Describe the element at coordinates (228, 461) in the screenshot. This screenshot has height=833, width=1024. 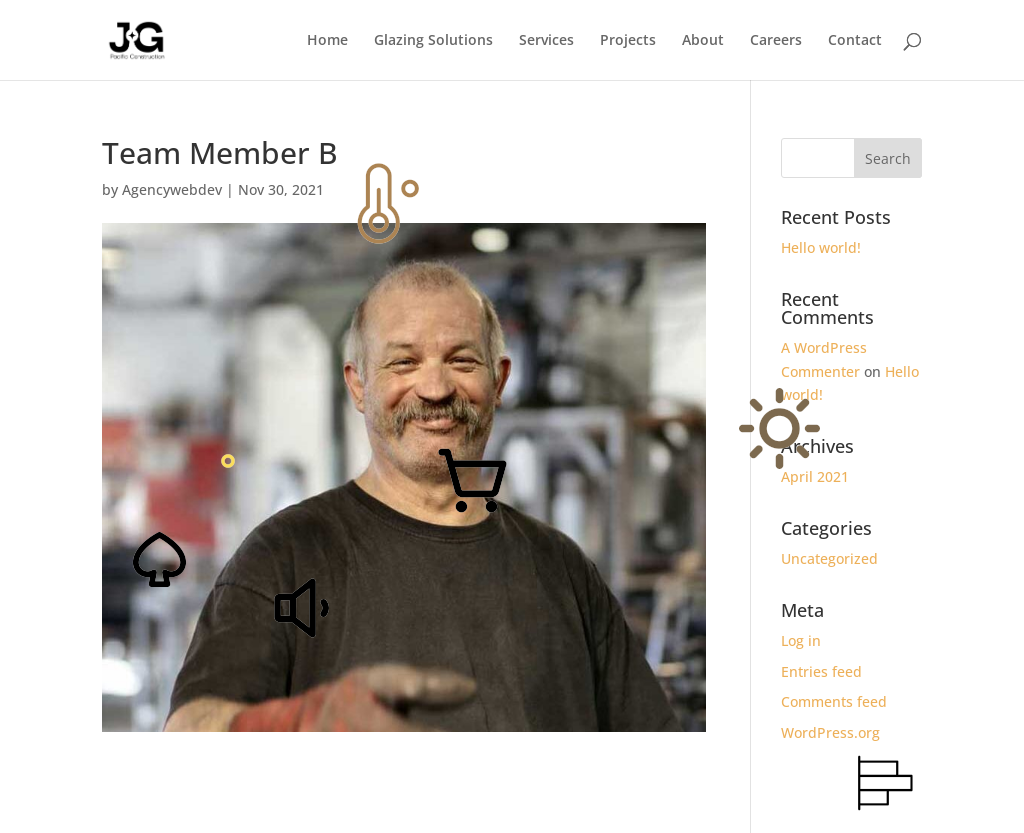
I see `indicates an unread item or notification` at that location.